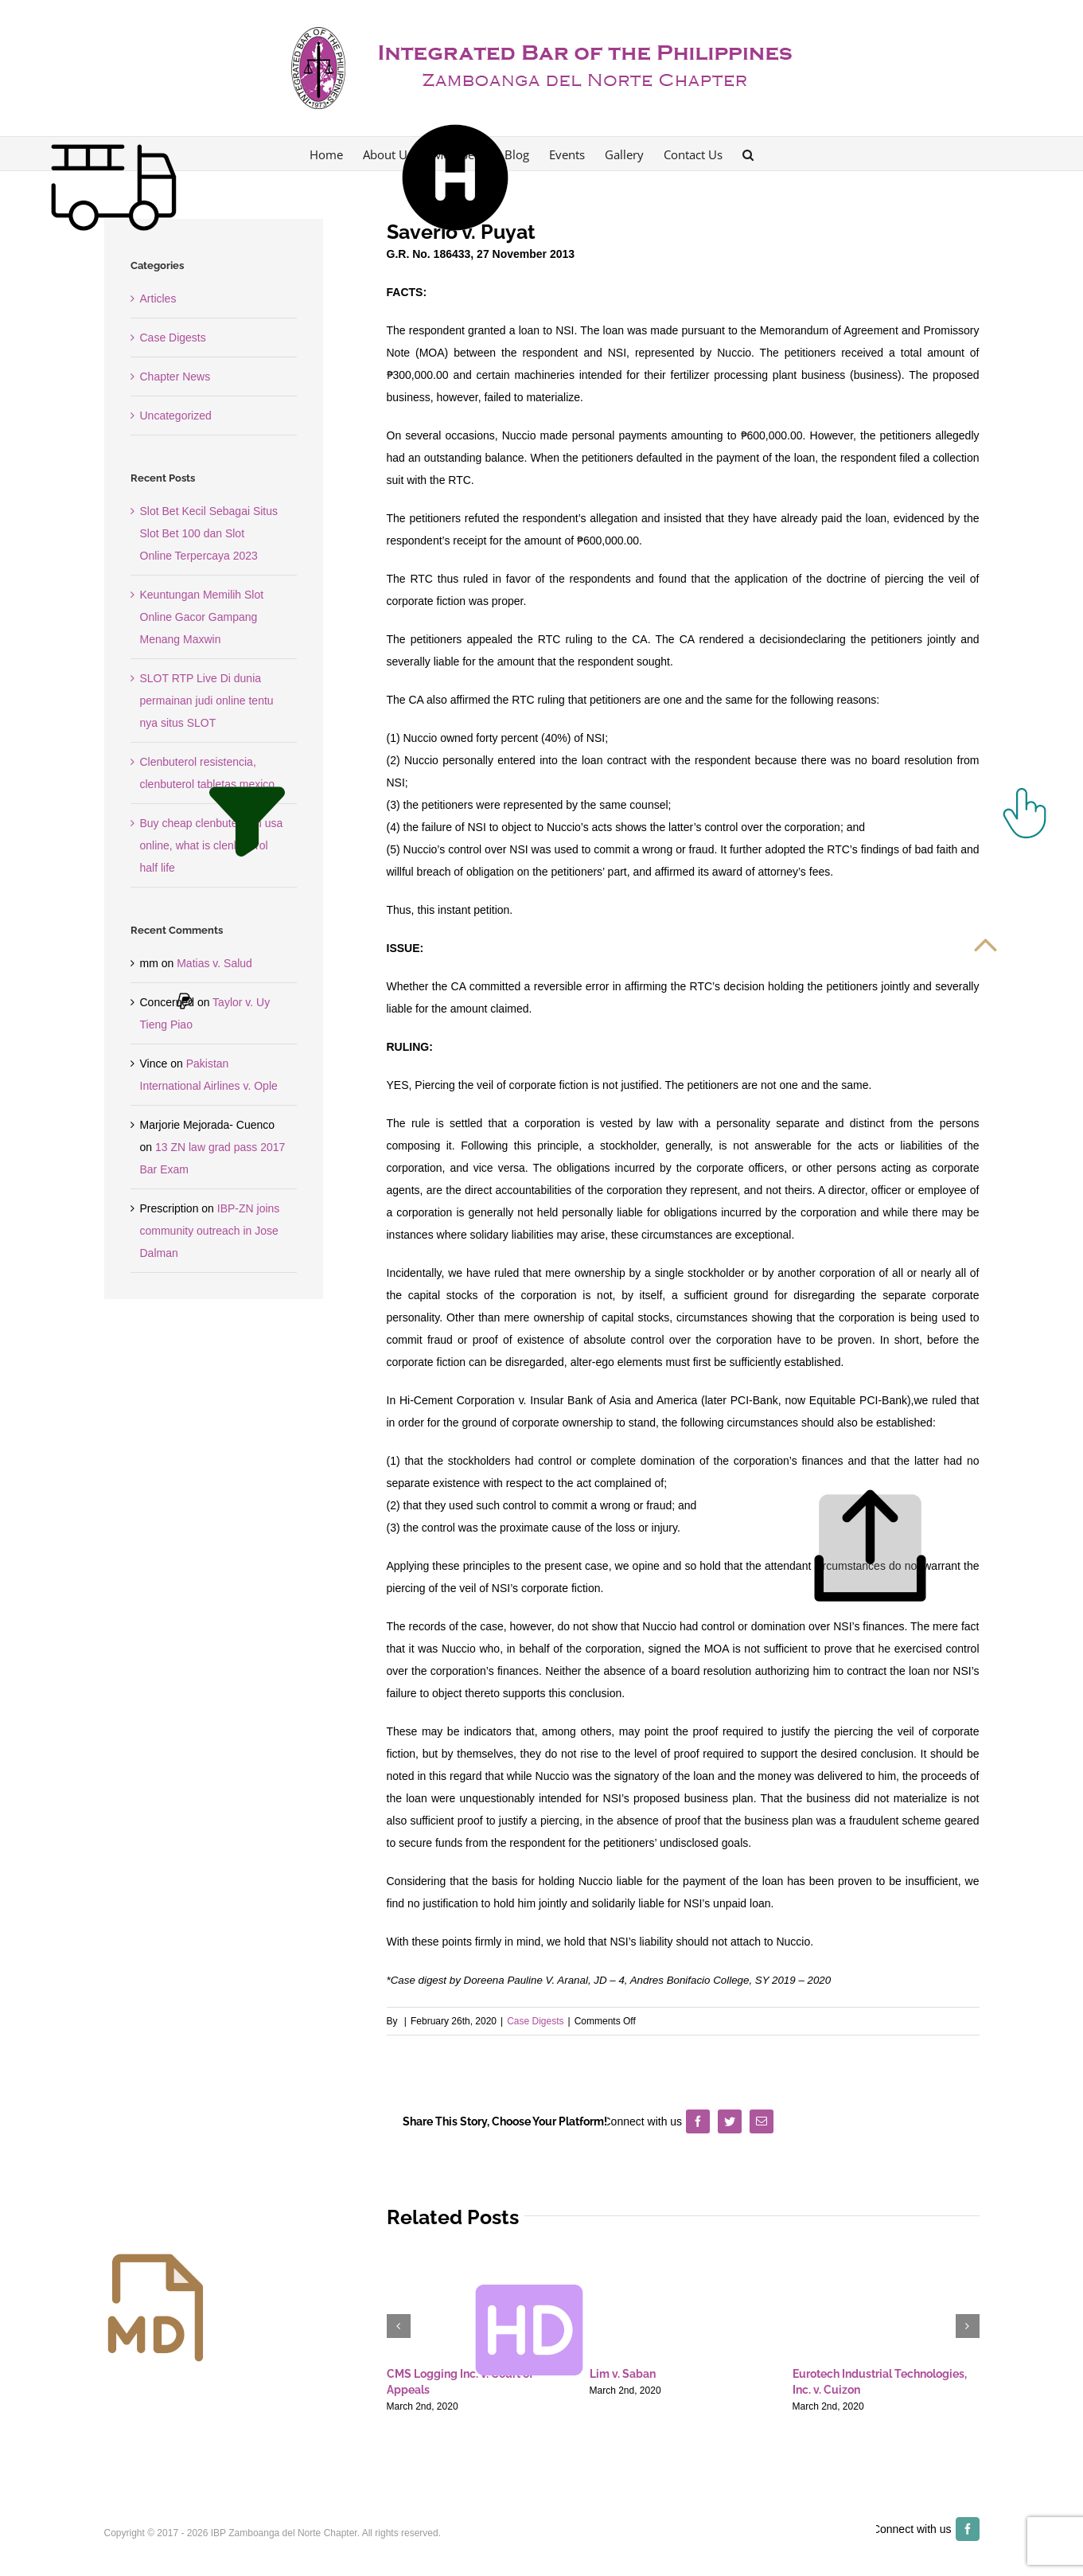 The height and width of the screenshot is (2576, 1083). What do you see at coordinates (1024, 813) in the screenshot?
I see `tap or click to select an item` at bounding box center [1024, 813].